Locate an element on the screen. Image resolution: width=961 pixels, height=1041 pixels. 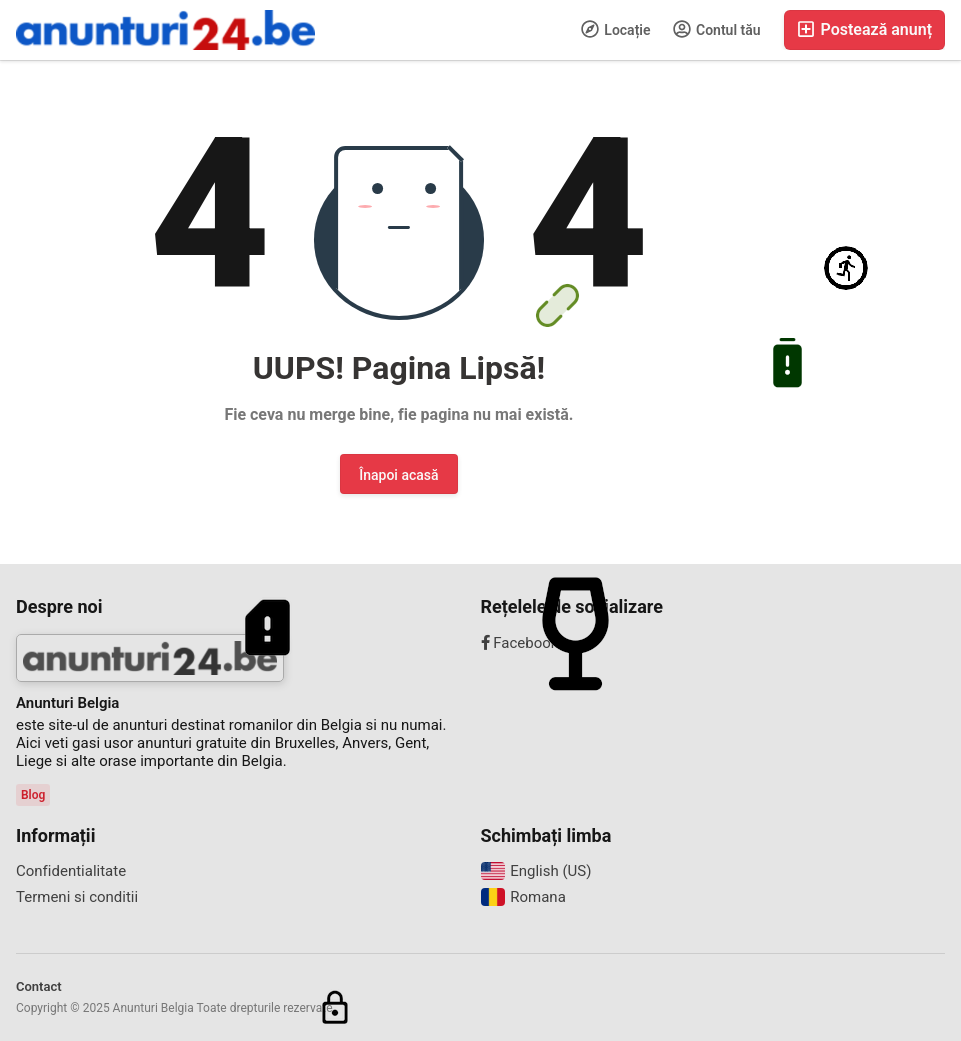
disconnect or unlink connected items is located at coordinates (557, 305).